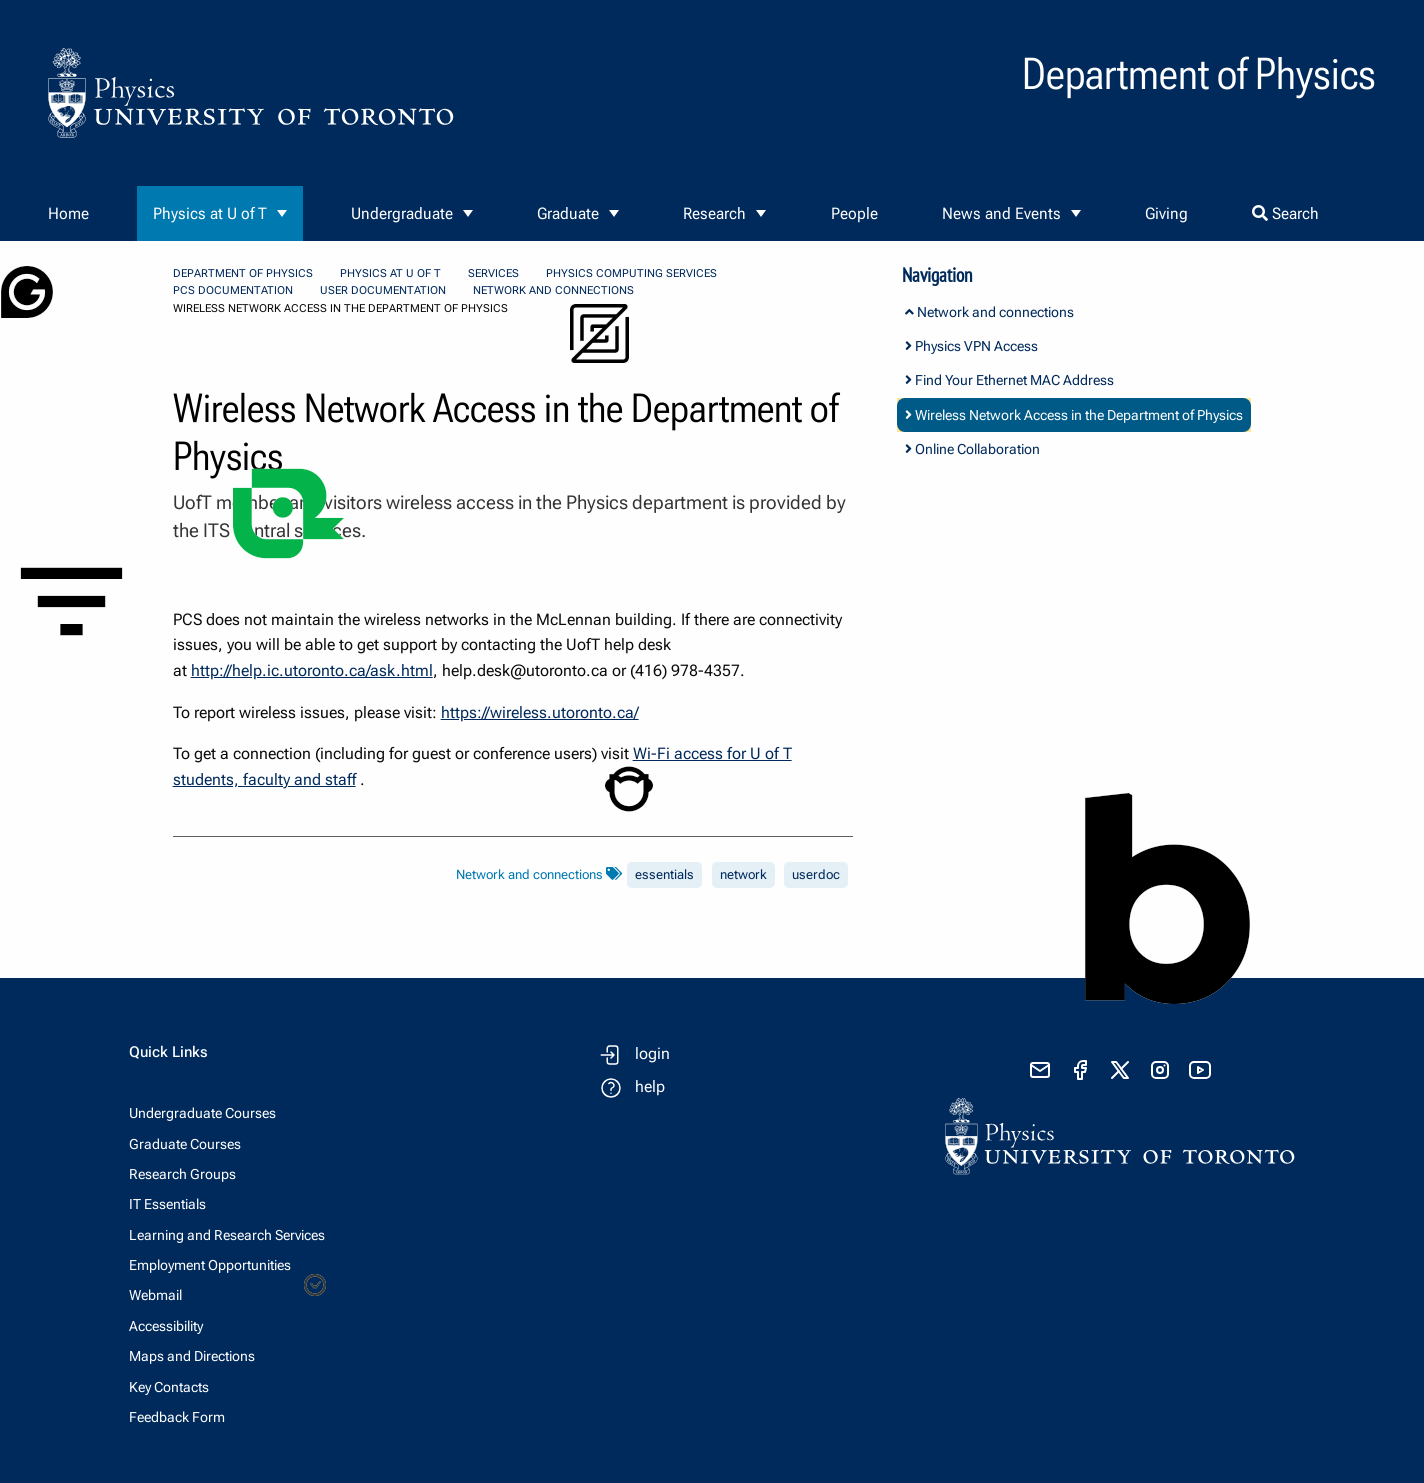 Image resolution: width=1424 pixels, height=1483 pixels. Describe the element at coordinates (27, 292) in the screenshot. I see `open Grammarly writing assistant` at that location.